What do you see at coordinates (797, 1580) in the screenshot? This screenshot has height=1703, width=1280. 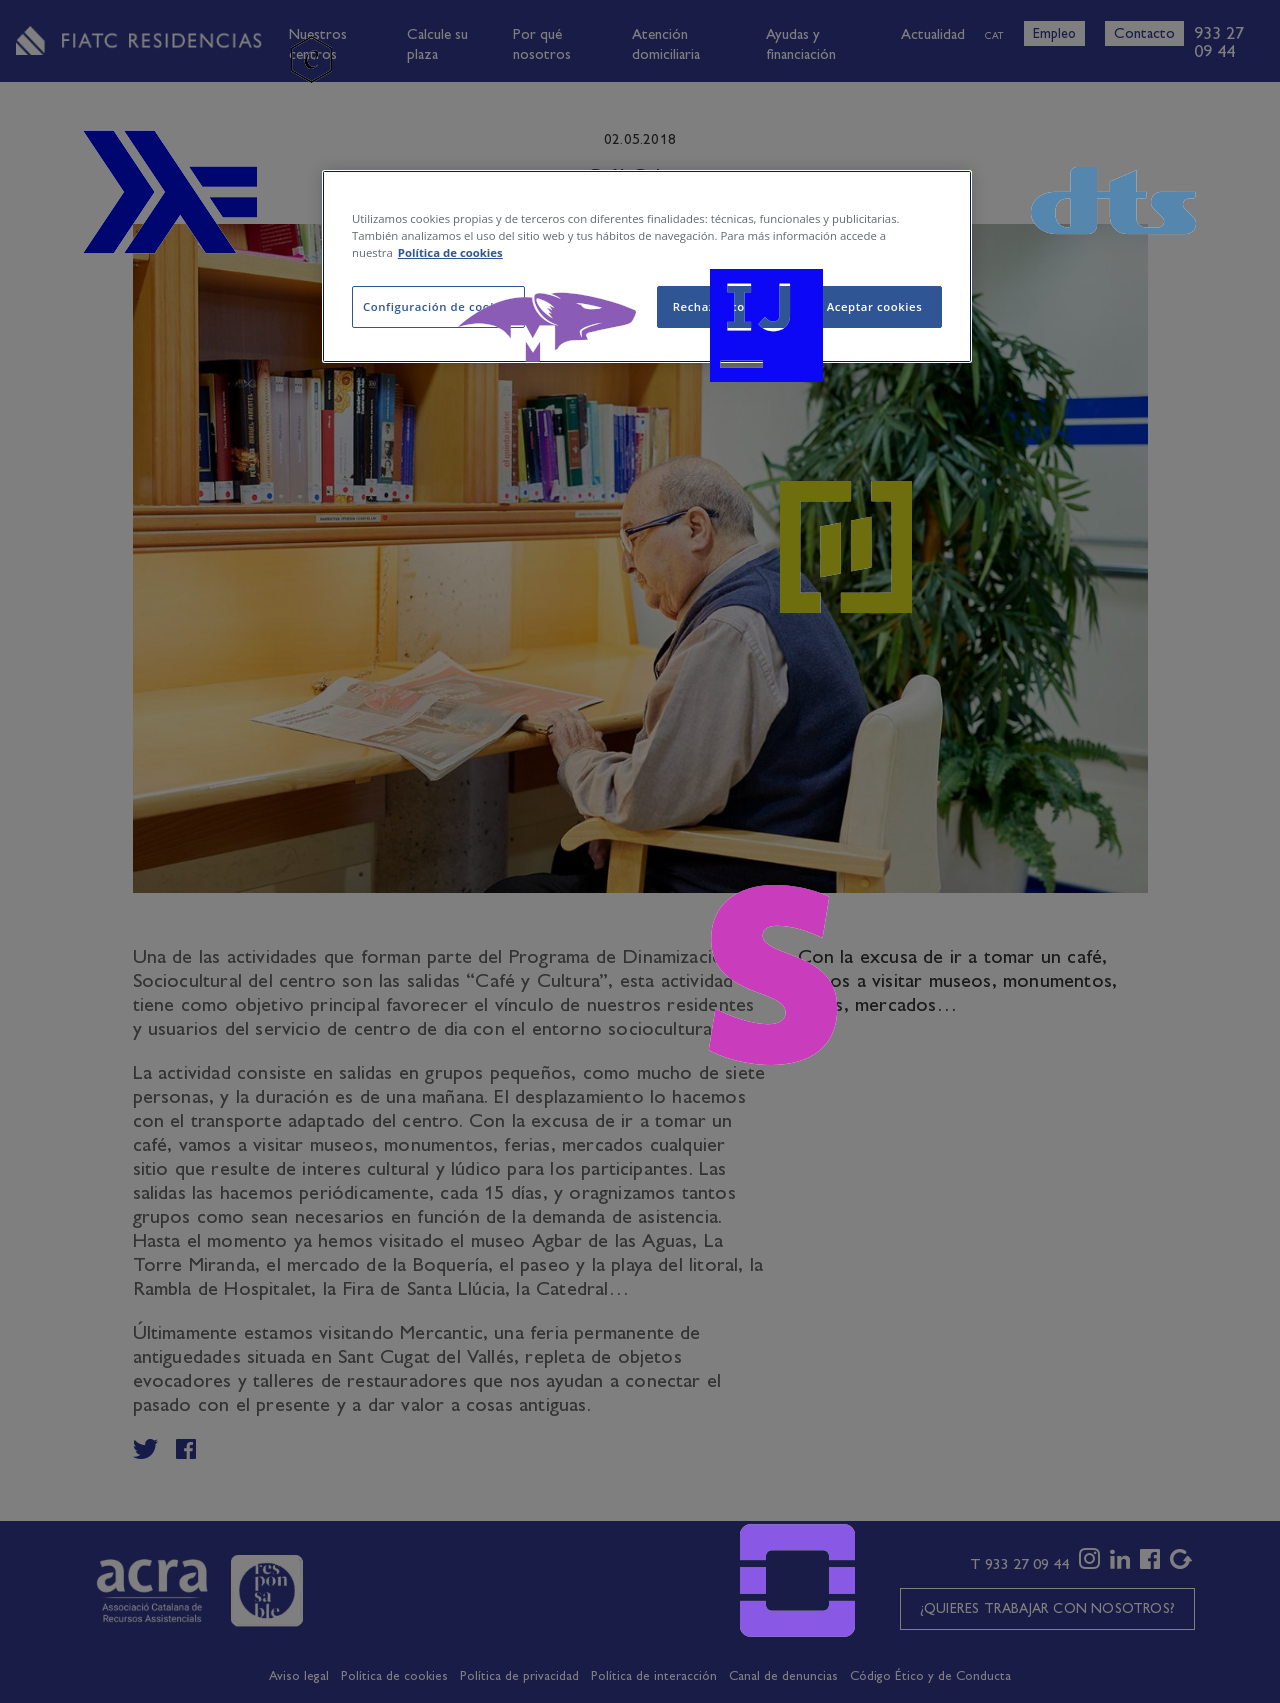 I see `openstack cloud platform logo` at bounding box center [797, 1580].